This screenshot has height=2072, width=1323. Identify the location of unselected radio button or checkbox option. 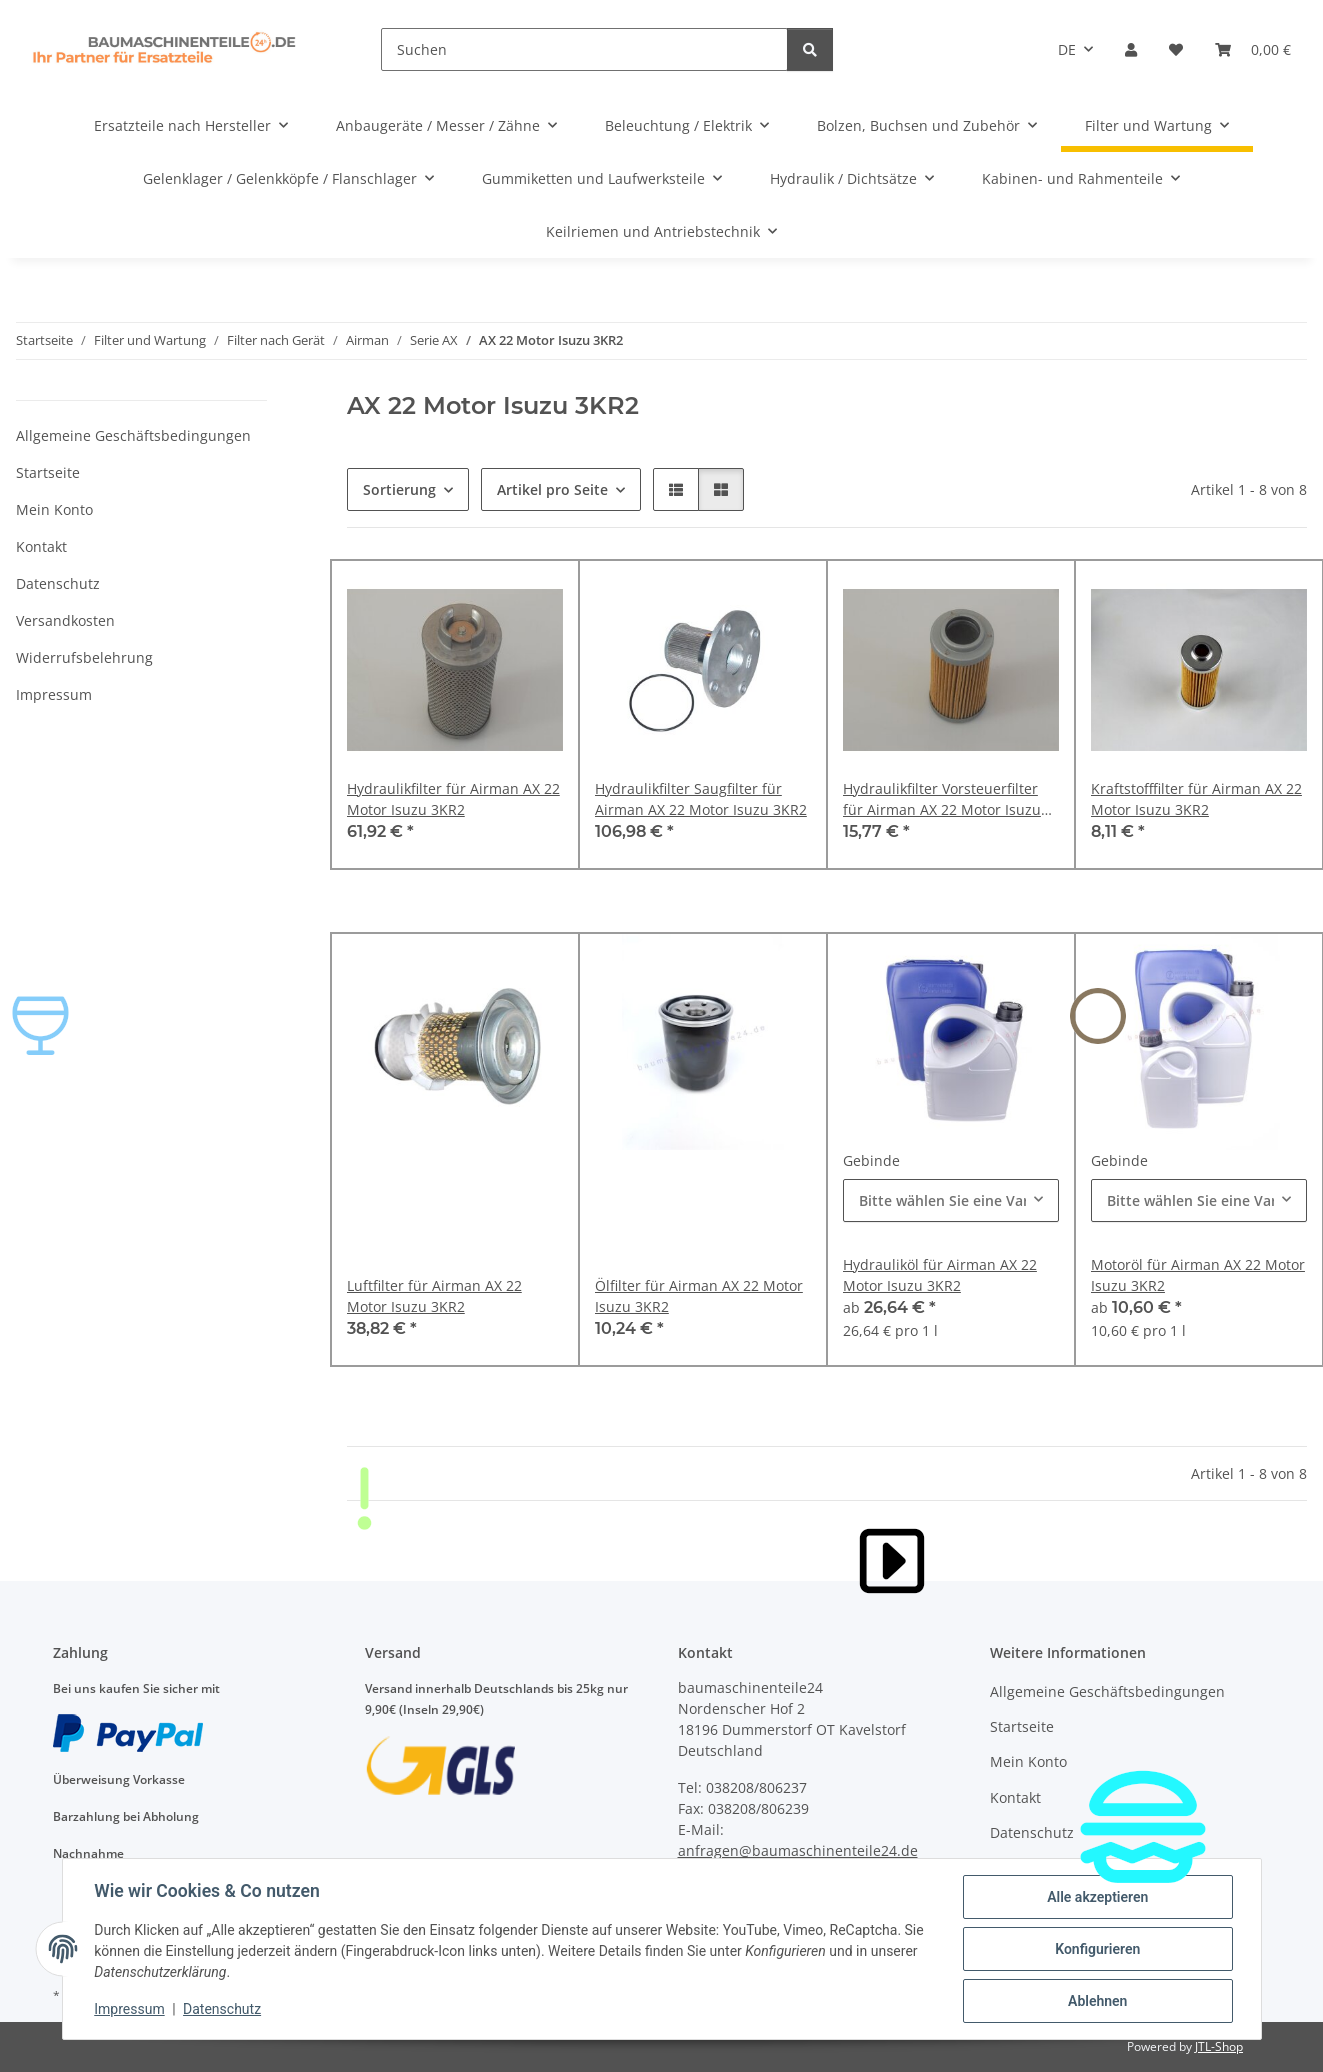
(1098, 1016).